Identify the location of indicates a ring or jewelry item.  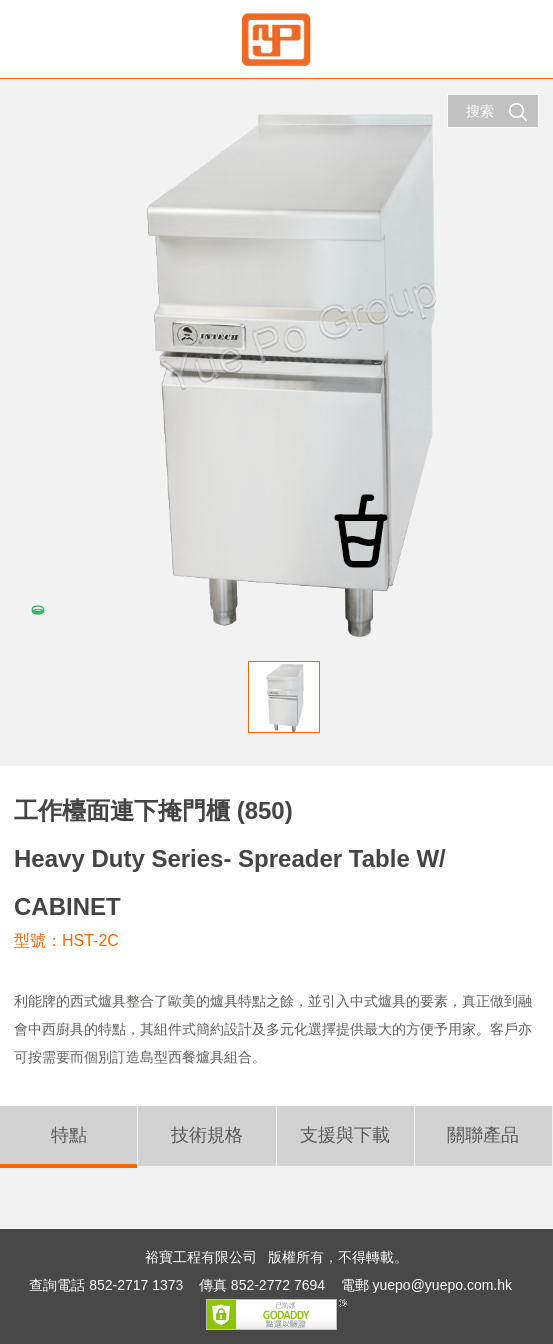
(38, 610).